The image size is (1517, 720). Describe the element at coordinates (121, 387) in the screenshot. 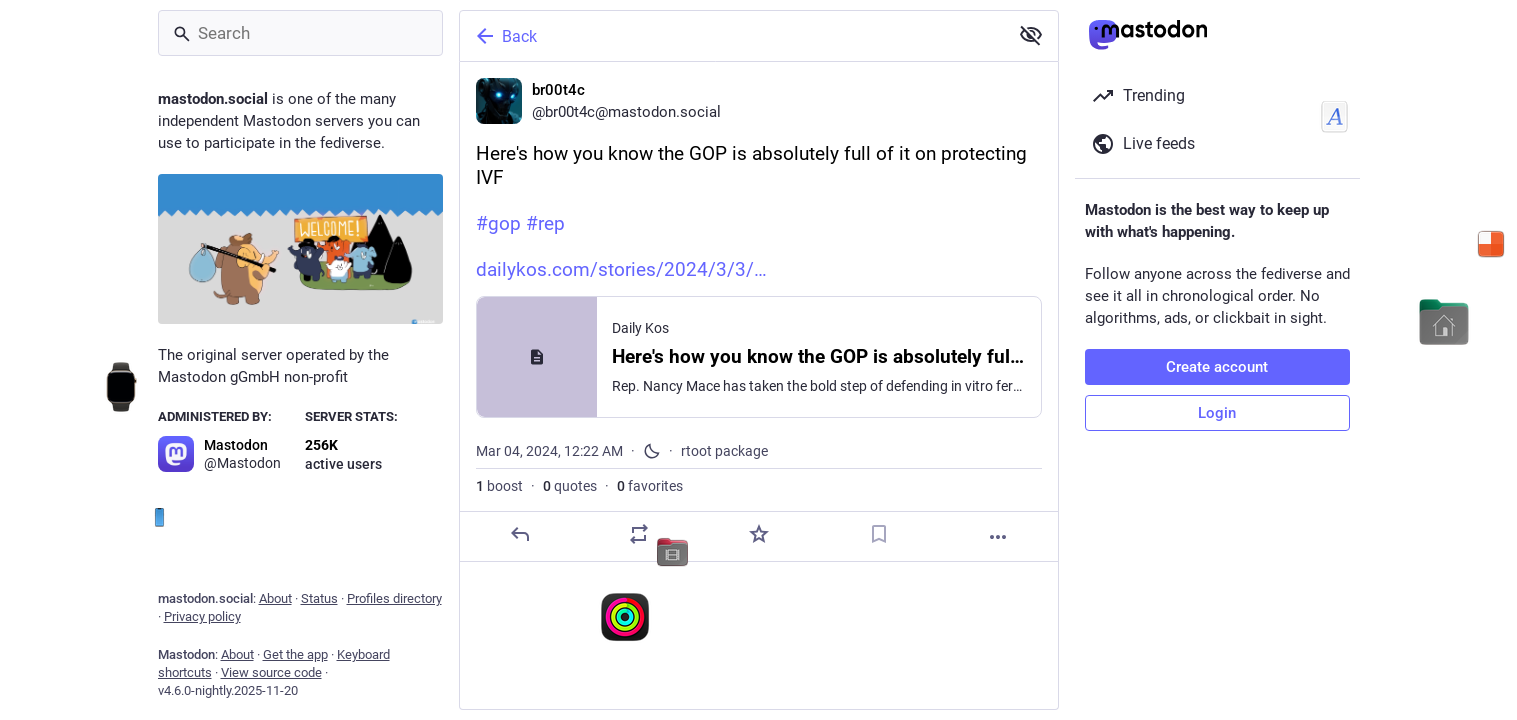

I see `apple watch series 10 device icon` at that location.